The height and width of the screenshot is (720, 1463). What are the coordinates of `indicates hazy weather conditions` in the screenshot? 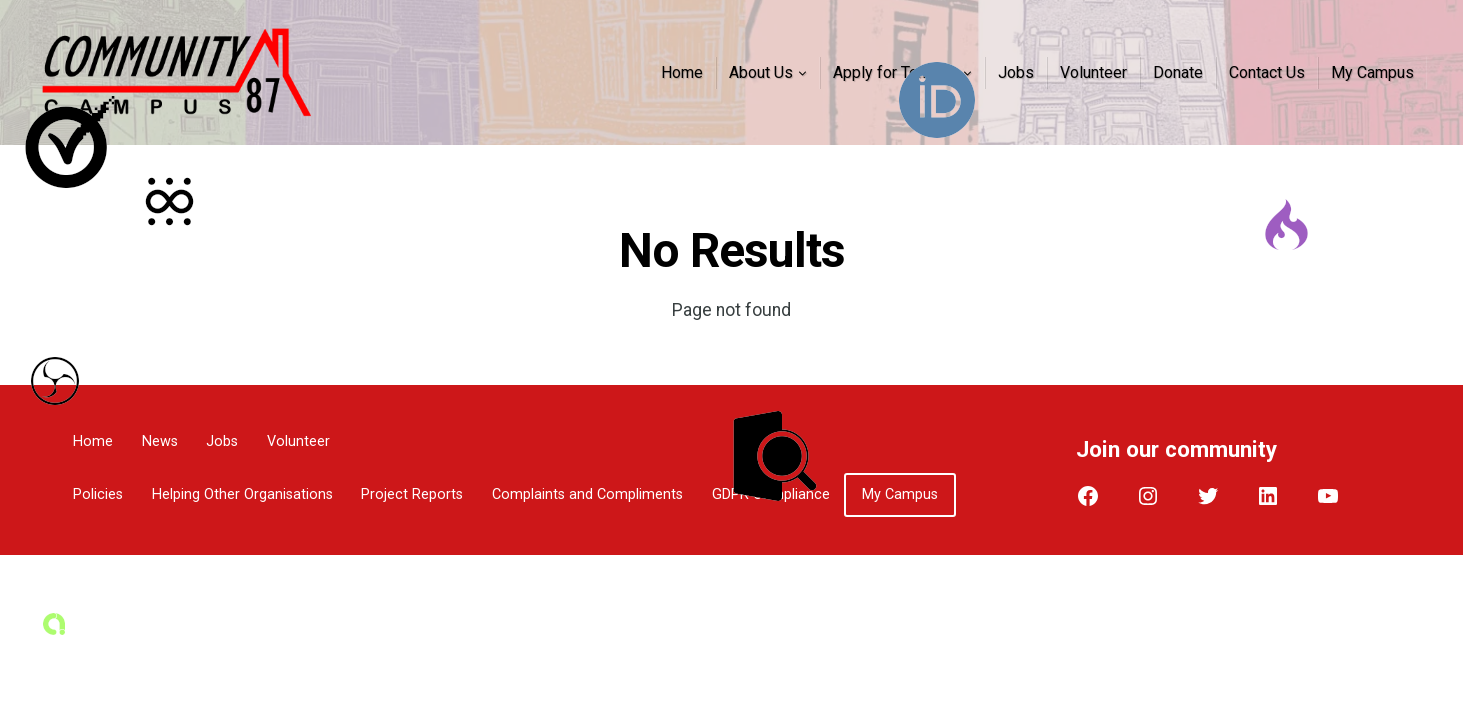 It's located at (169, 201).